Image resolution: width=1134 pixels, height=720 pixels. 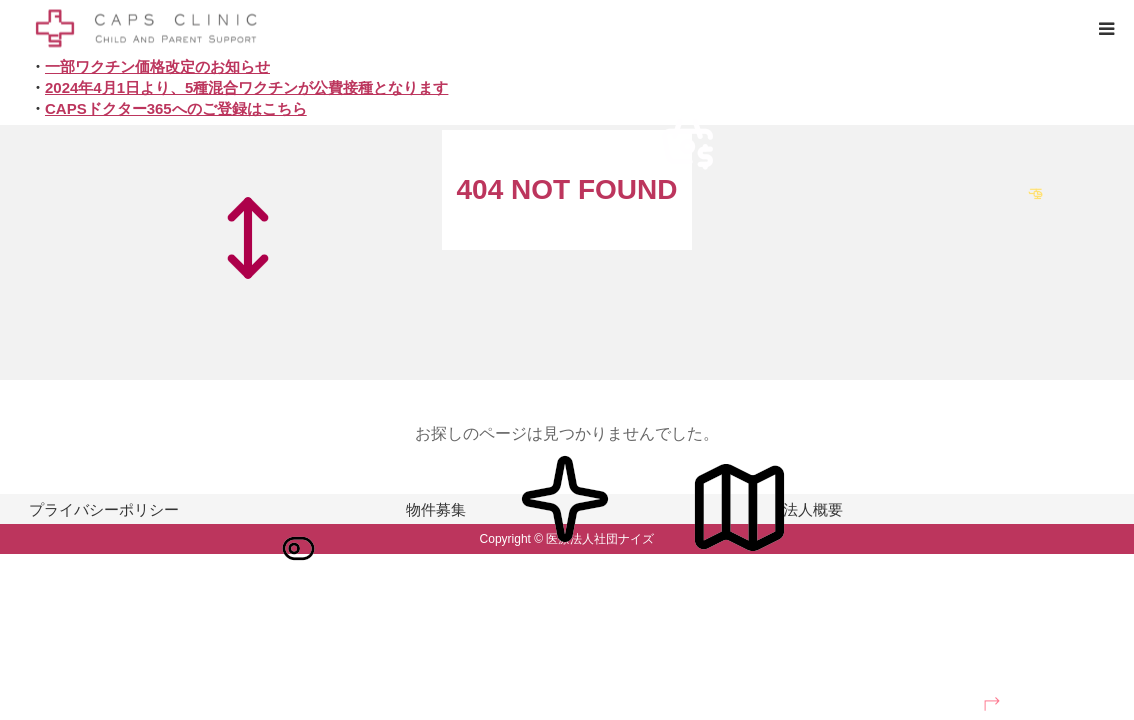 What do you see at coordinates (992, 704) in the screenshot?
I see `forward or share content` at bounding box center [992, 704].